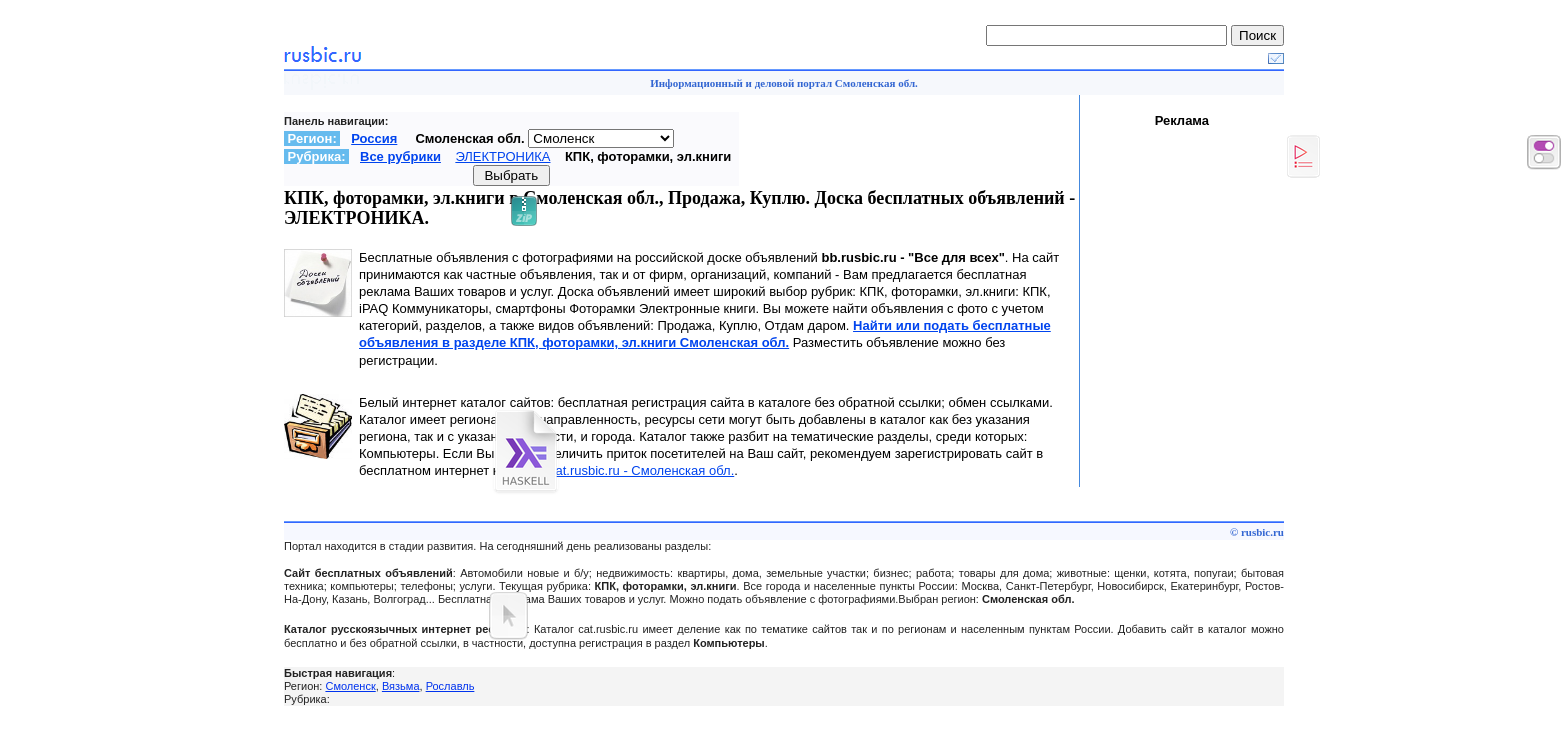  Describe the element at coordinates (526, 452) in the screenshot. I see `a haskell source code file` at that location.